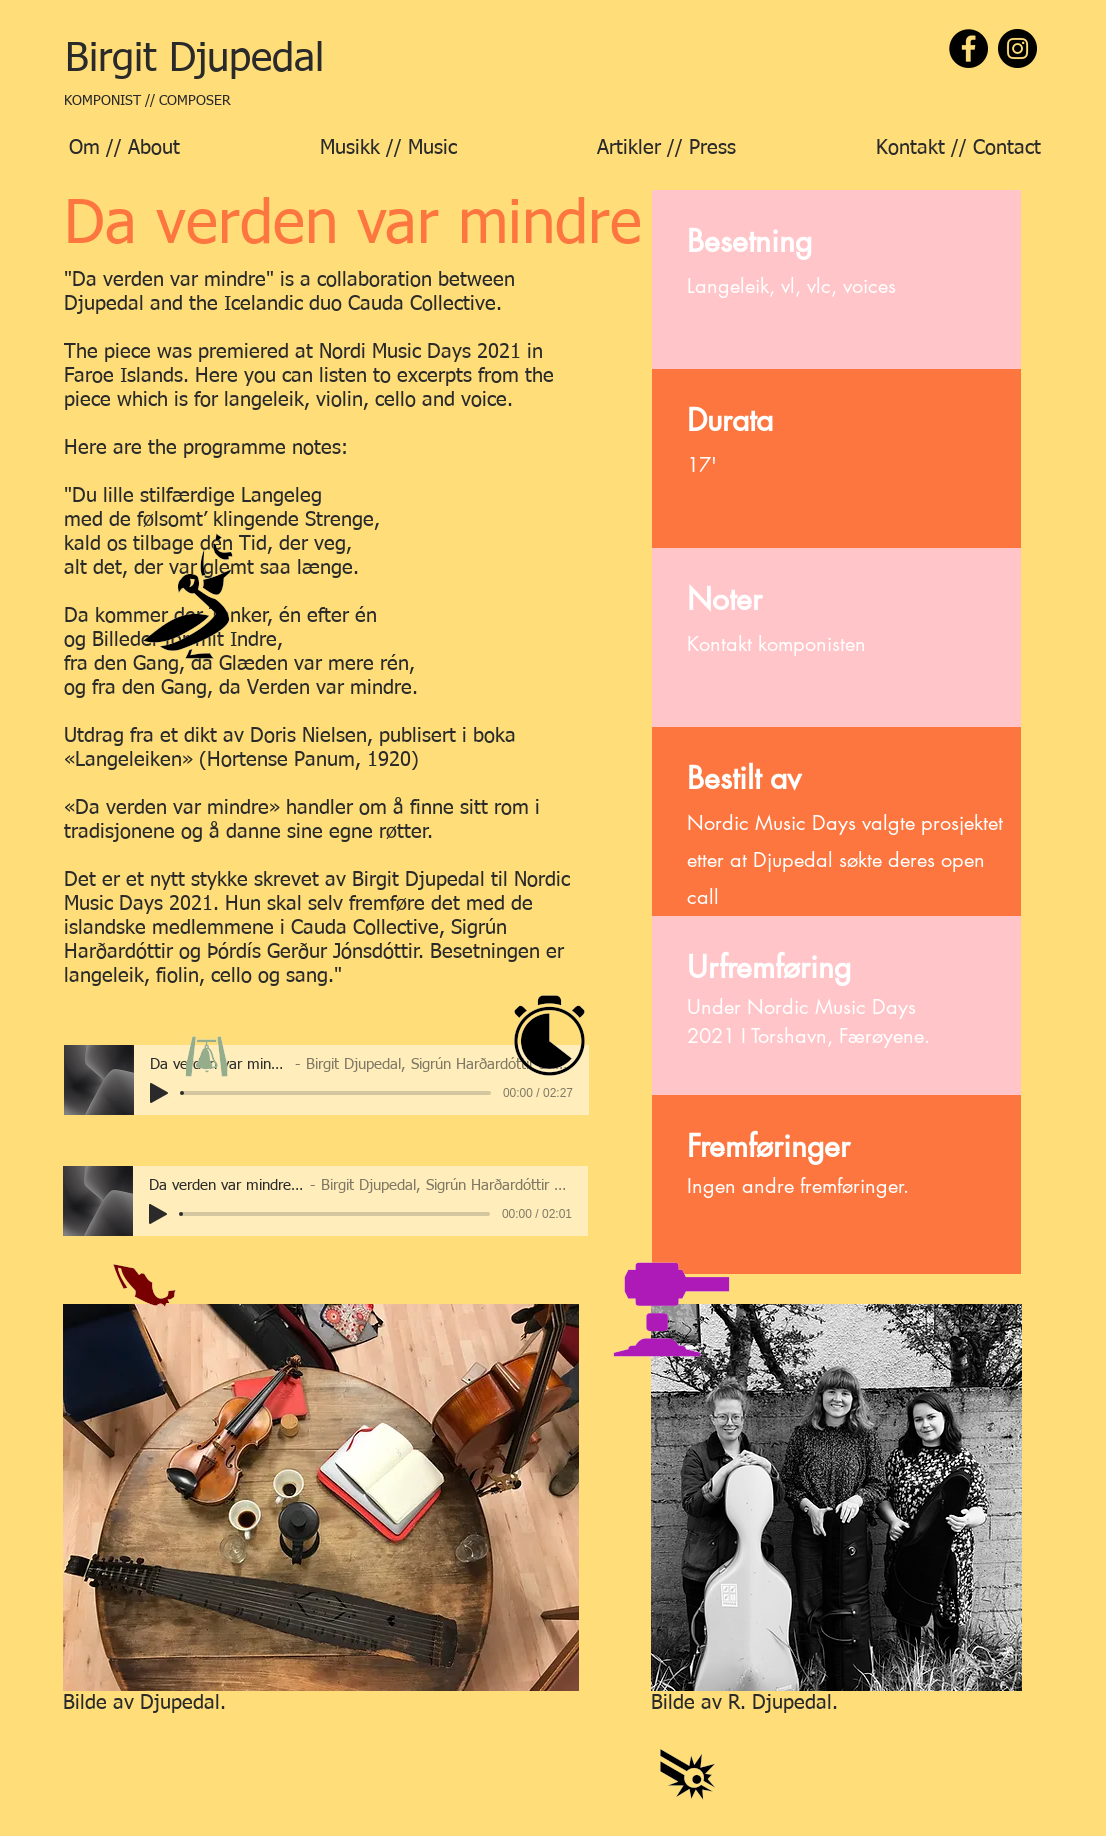 The width and height of the screenshot is (1106, 1836). What do you see at coordinates (687, 1772) in the screenshot?
I see `indicates precision aiming or targeting mode` at bounding box center [687, 1772].